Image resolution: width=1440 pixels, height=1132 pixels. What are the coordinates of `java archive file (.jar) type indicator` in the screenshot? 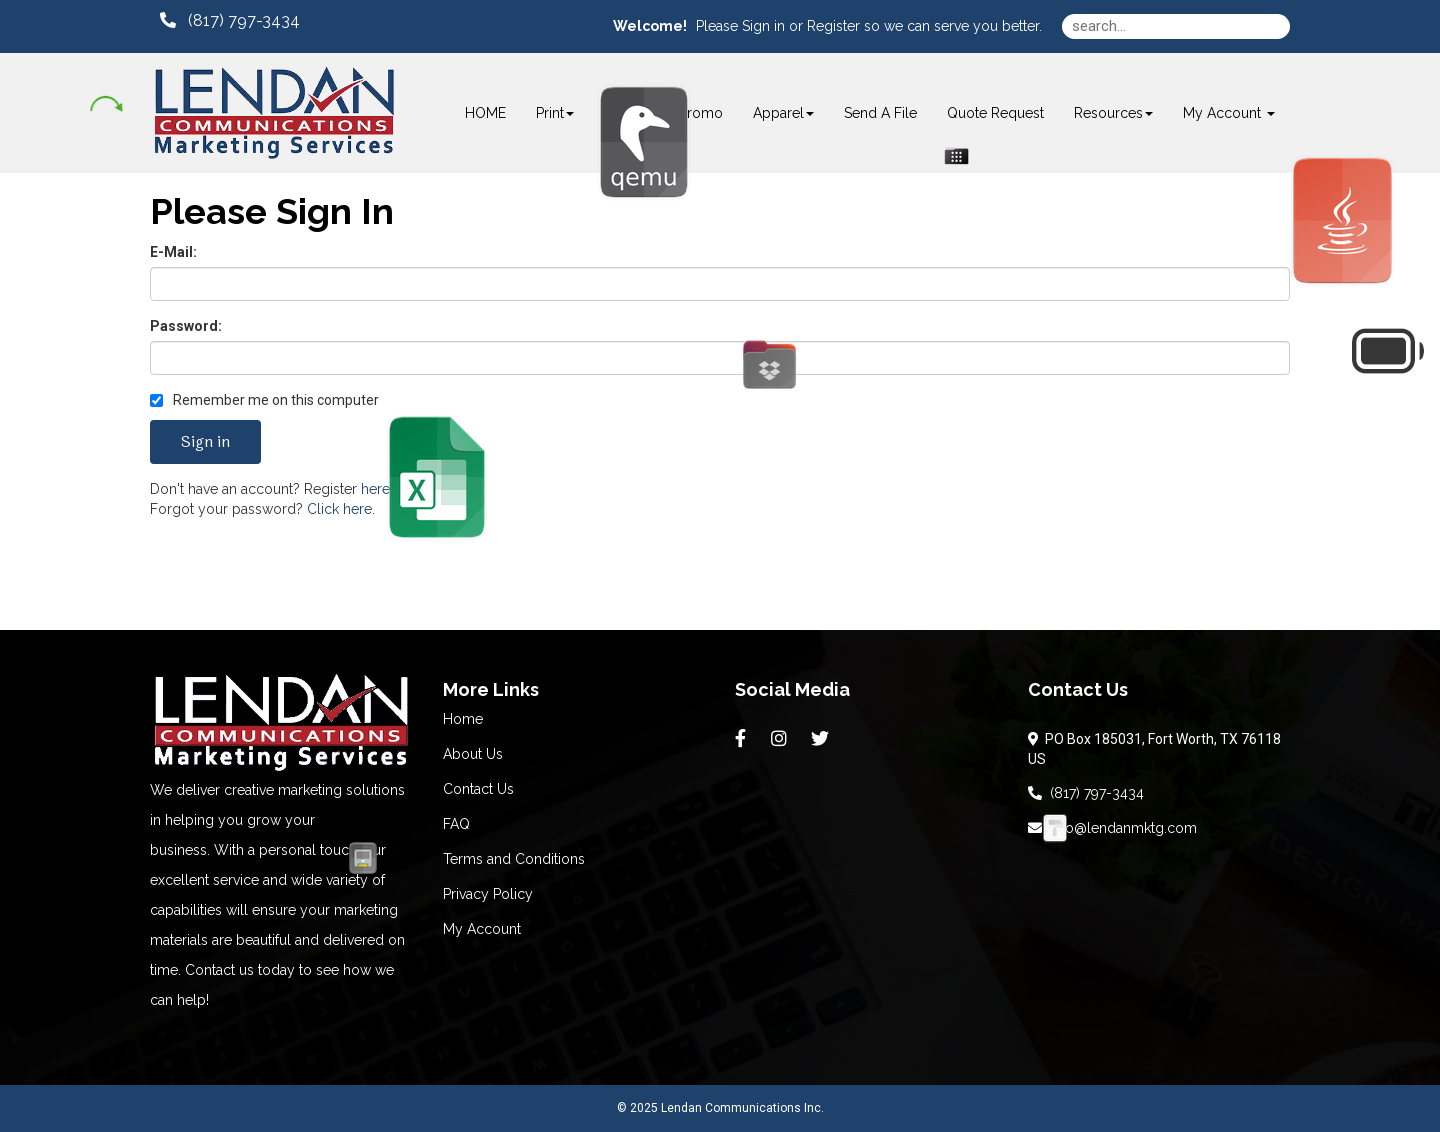 It's located at (1342, 220).